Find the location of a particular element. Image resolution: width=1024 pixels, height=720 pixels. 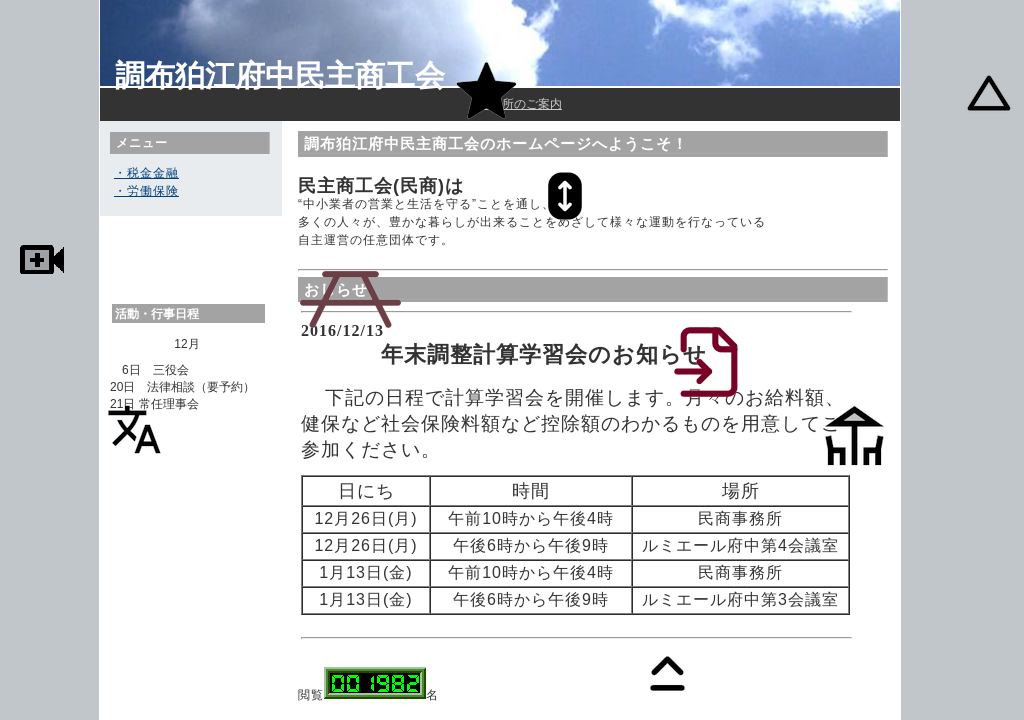

view change history or version log is located at coordinates (989, 92).